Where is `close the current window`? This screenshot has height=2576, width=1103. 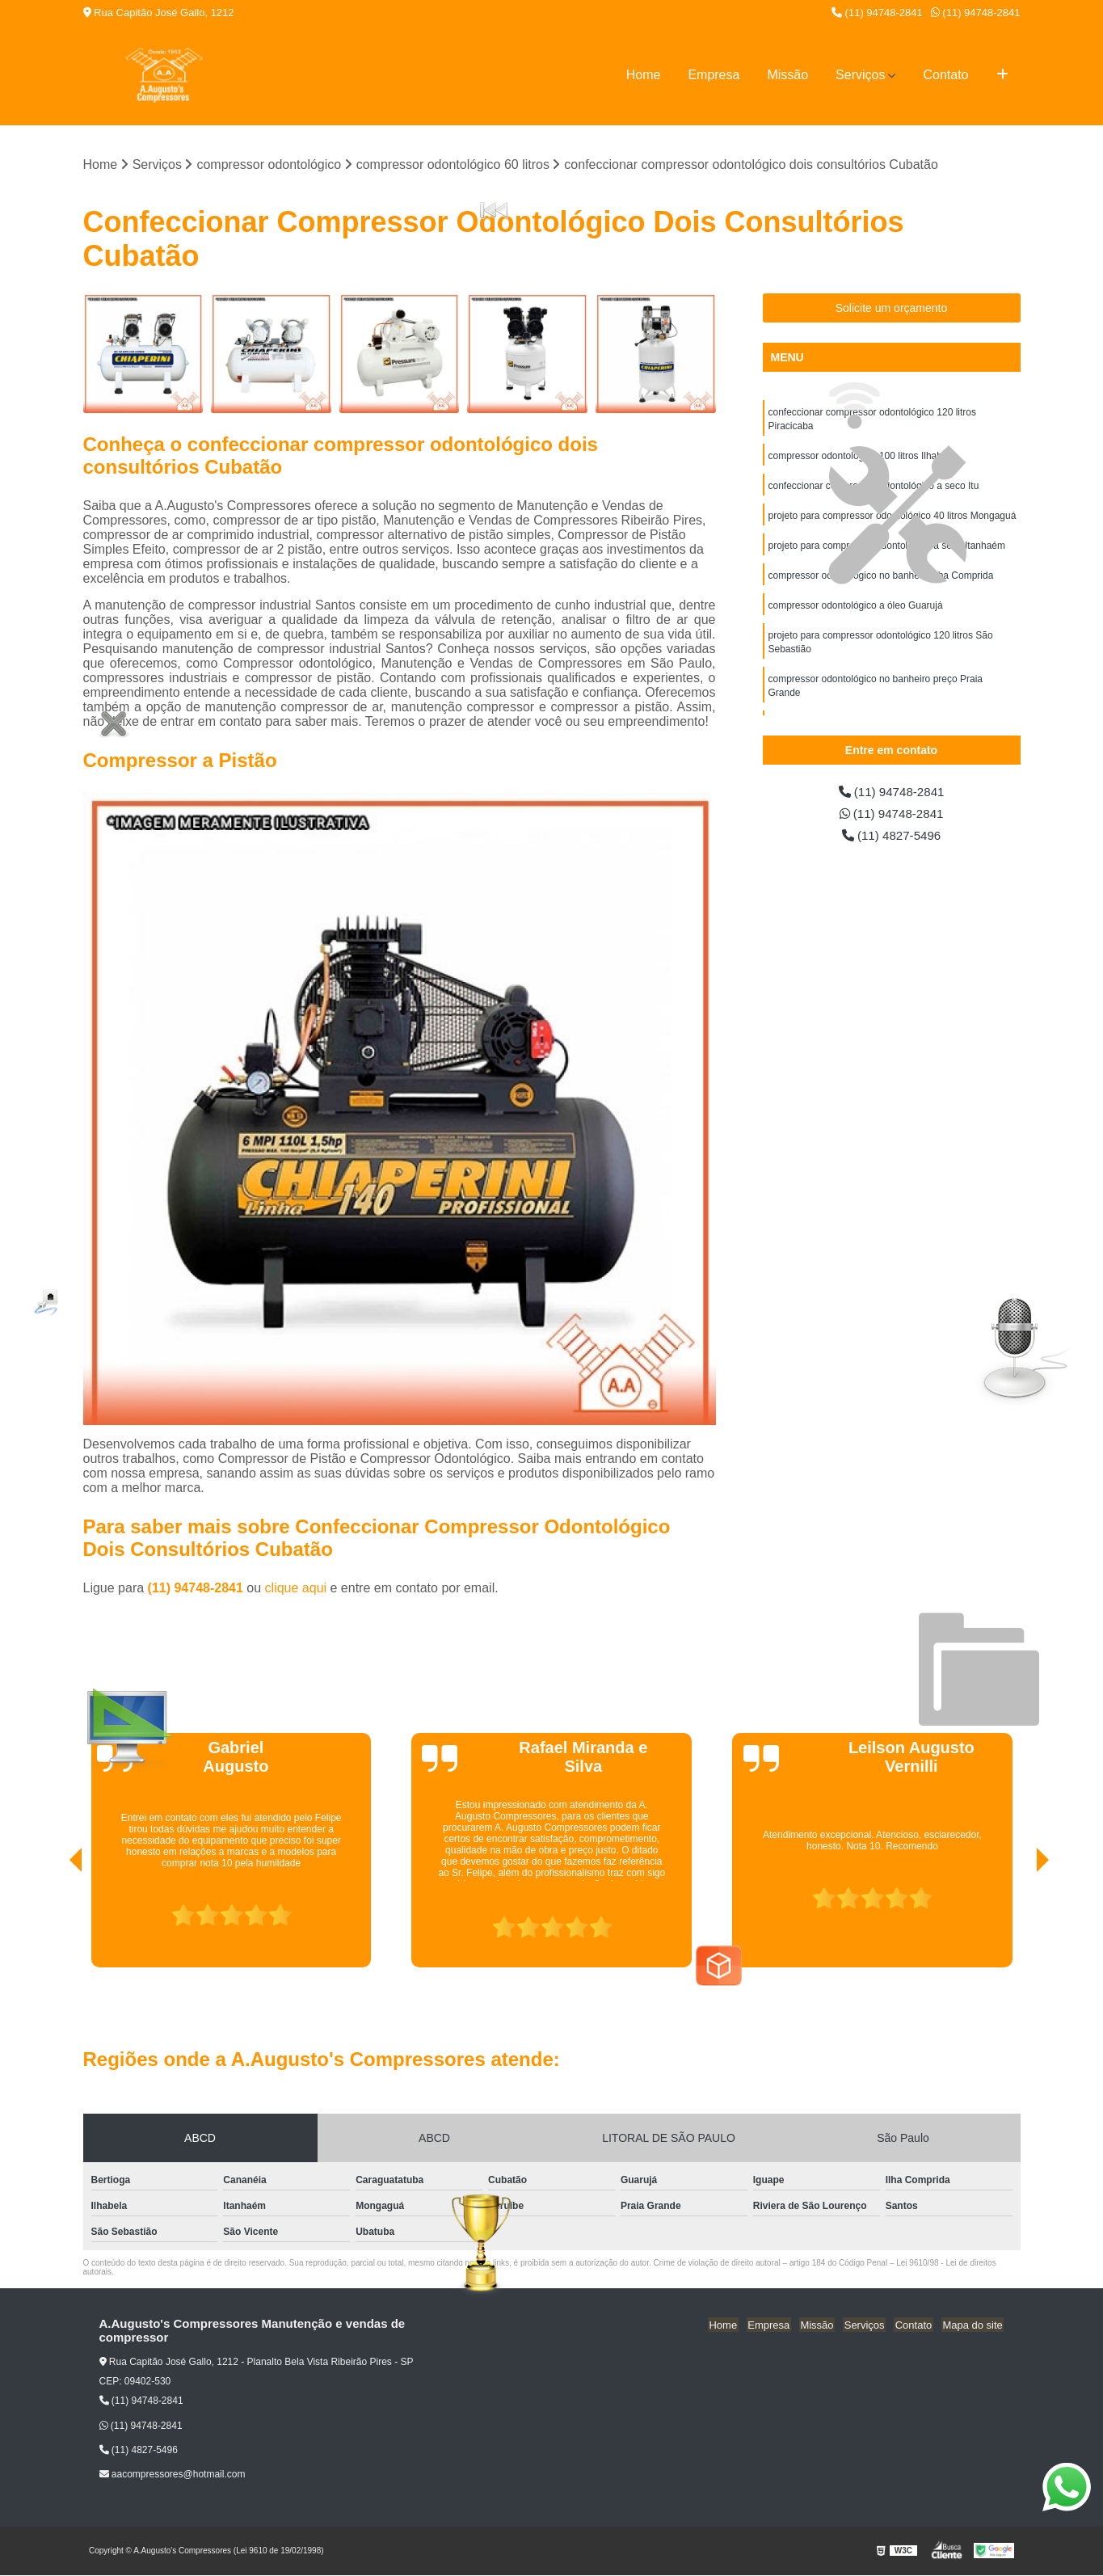
close the current window is located at coordinates (113, 724).